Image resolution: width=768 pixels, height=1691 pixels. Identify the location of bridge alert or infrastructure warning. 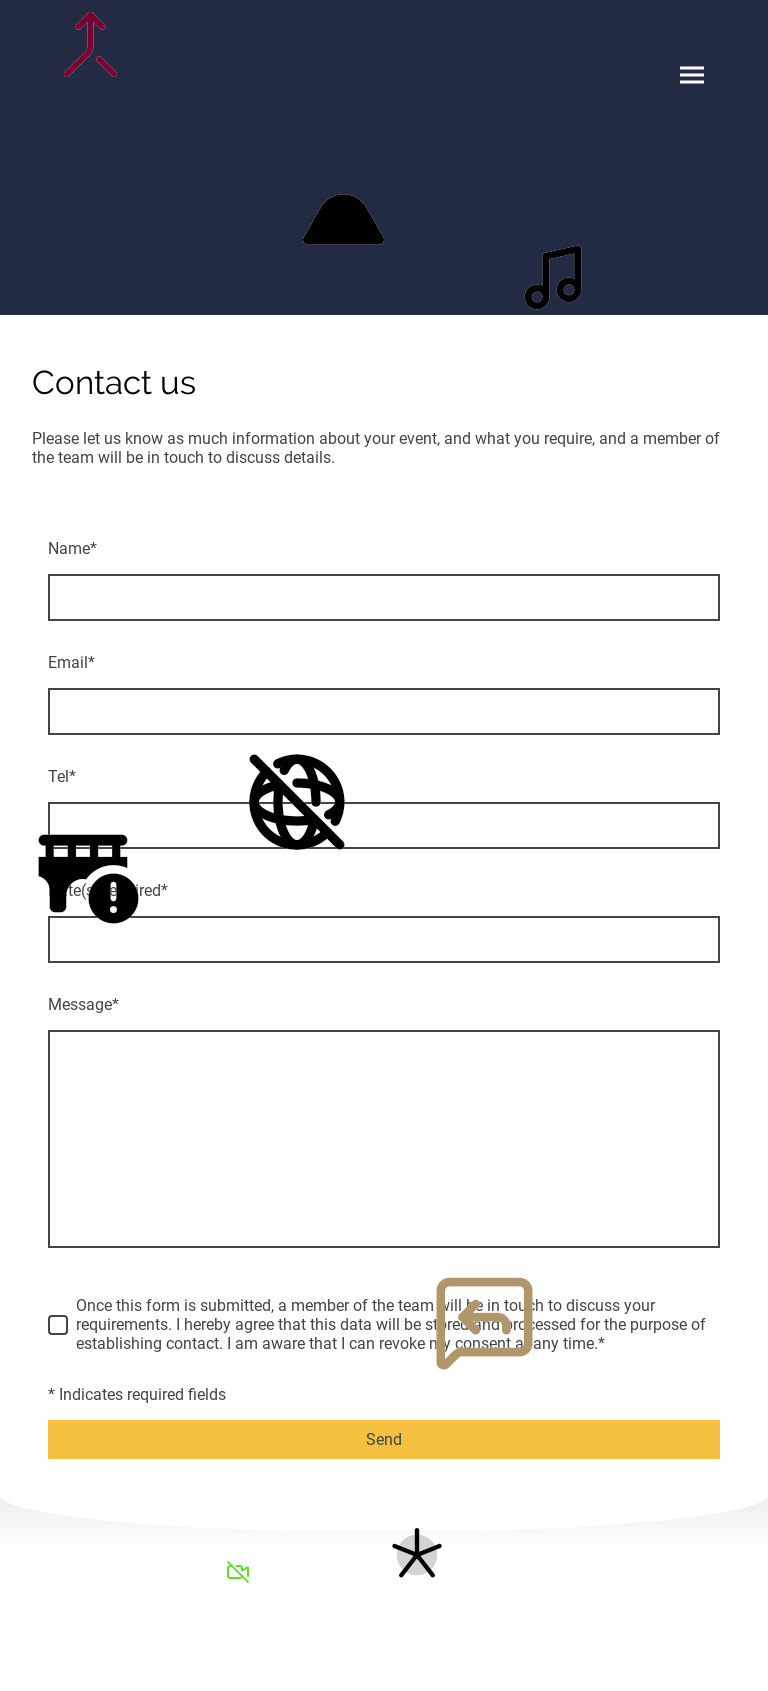
(88, 873).